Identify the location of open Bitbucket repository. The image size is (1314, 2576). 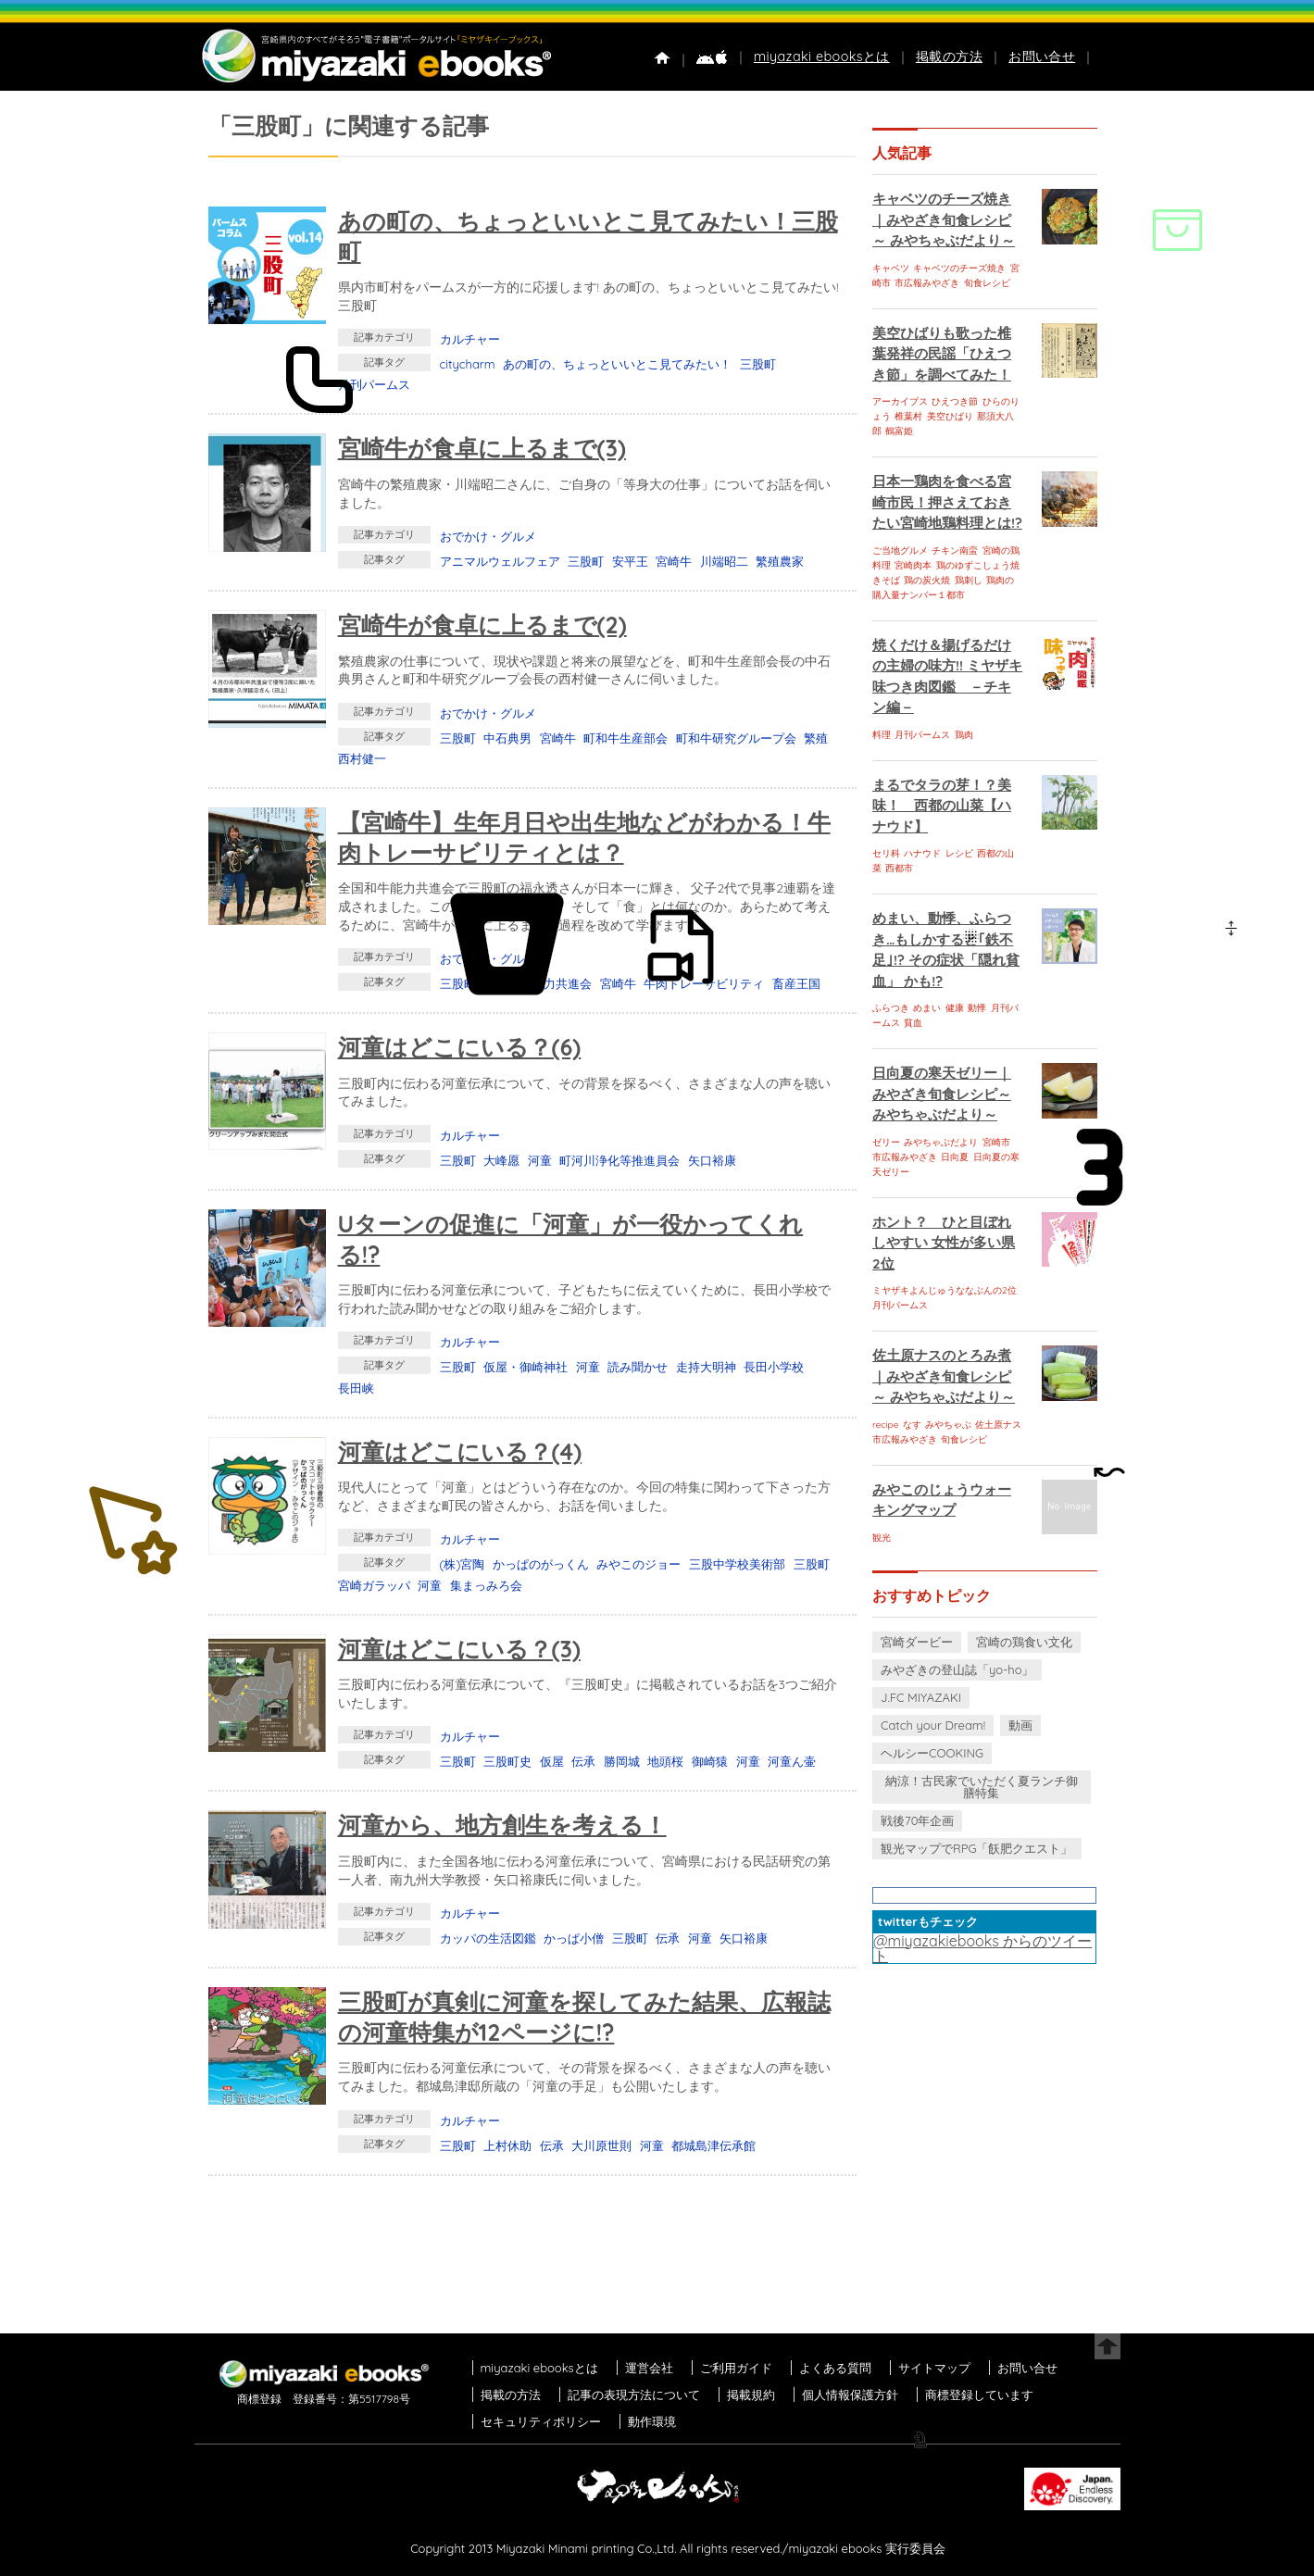
(507, 944).